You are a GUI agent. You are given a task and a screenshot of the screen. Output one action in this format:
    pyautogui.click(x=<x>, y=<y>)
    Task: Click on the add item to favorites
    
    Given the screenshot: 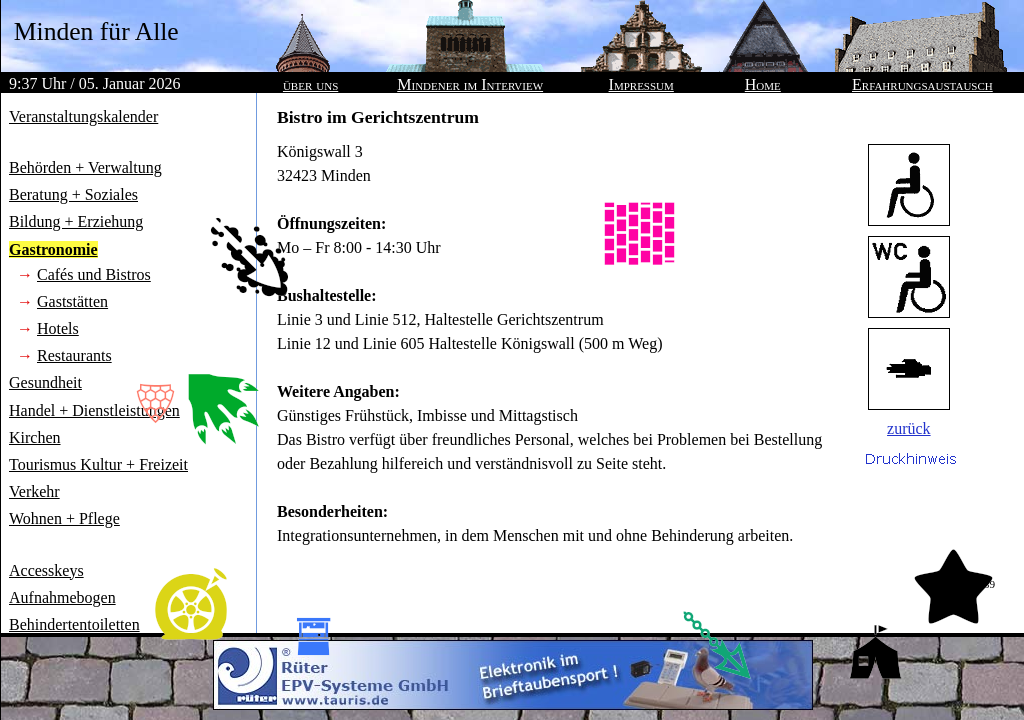 What is the action you would take?
    pyautogui.click(x=953, y=586)
    